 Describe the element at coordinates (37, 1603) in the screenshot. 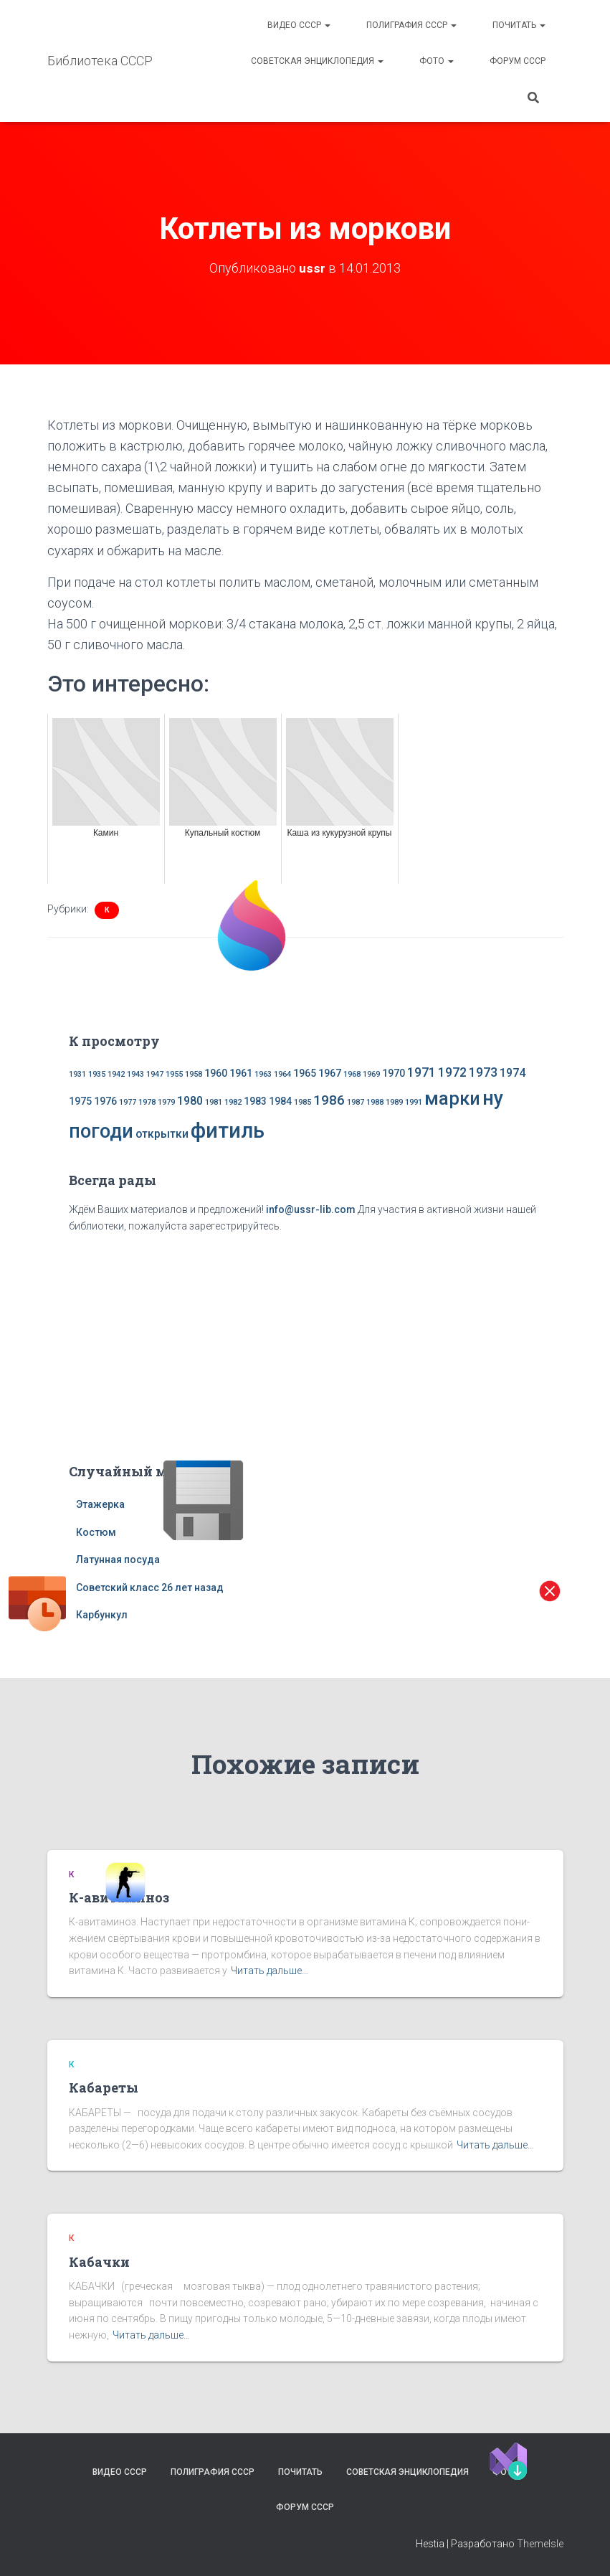

I see `open timesheet application` at that location.